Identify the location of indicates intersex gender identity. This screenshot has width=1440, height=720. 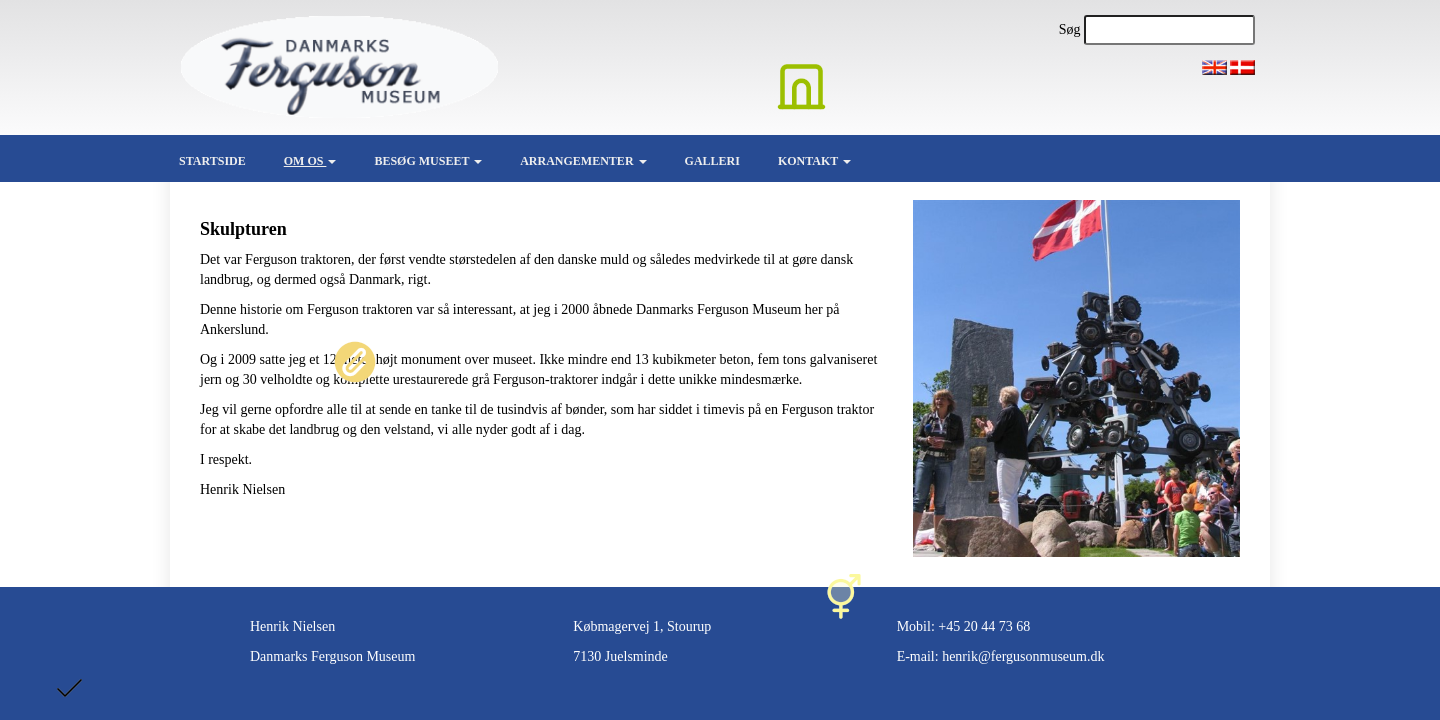
(842, 595).